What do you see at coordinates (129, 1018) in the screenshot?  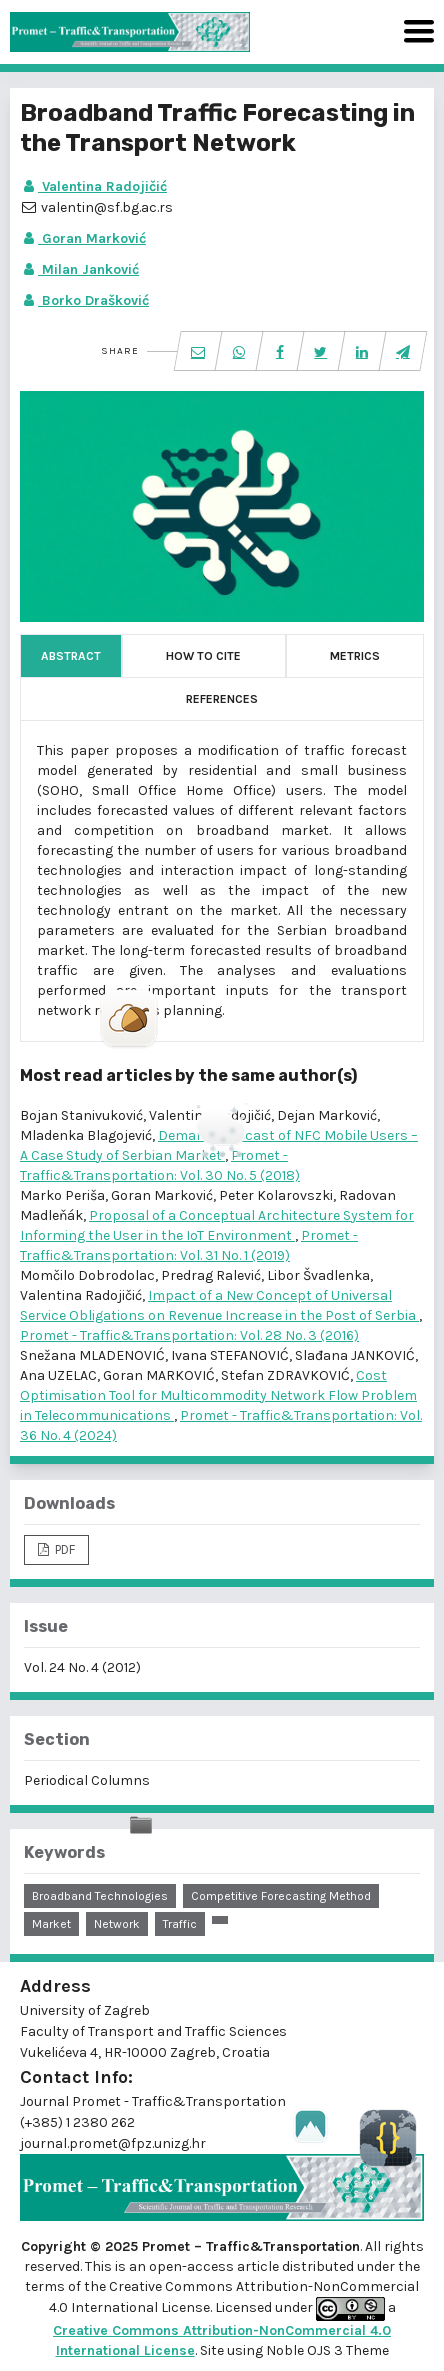 I see `open nut cloud storage app` at bounding box center [129, 1018].